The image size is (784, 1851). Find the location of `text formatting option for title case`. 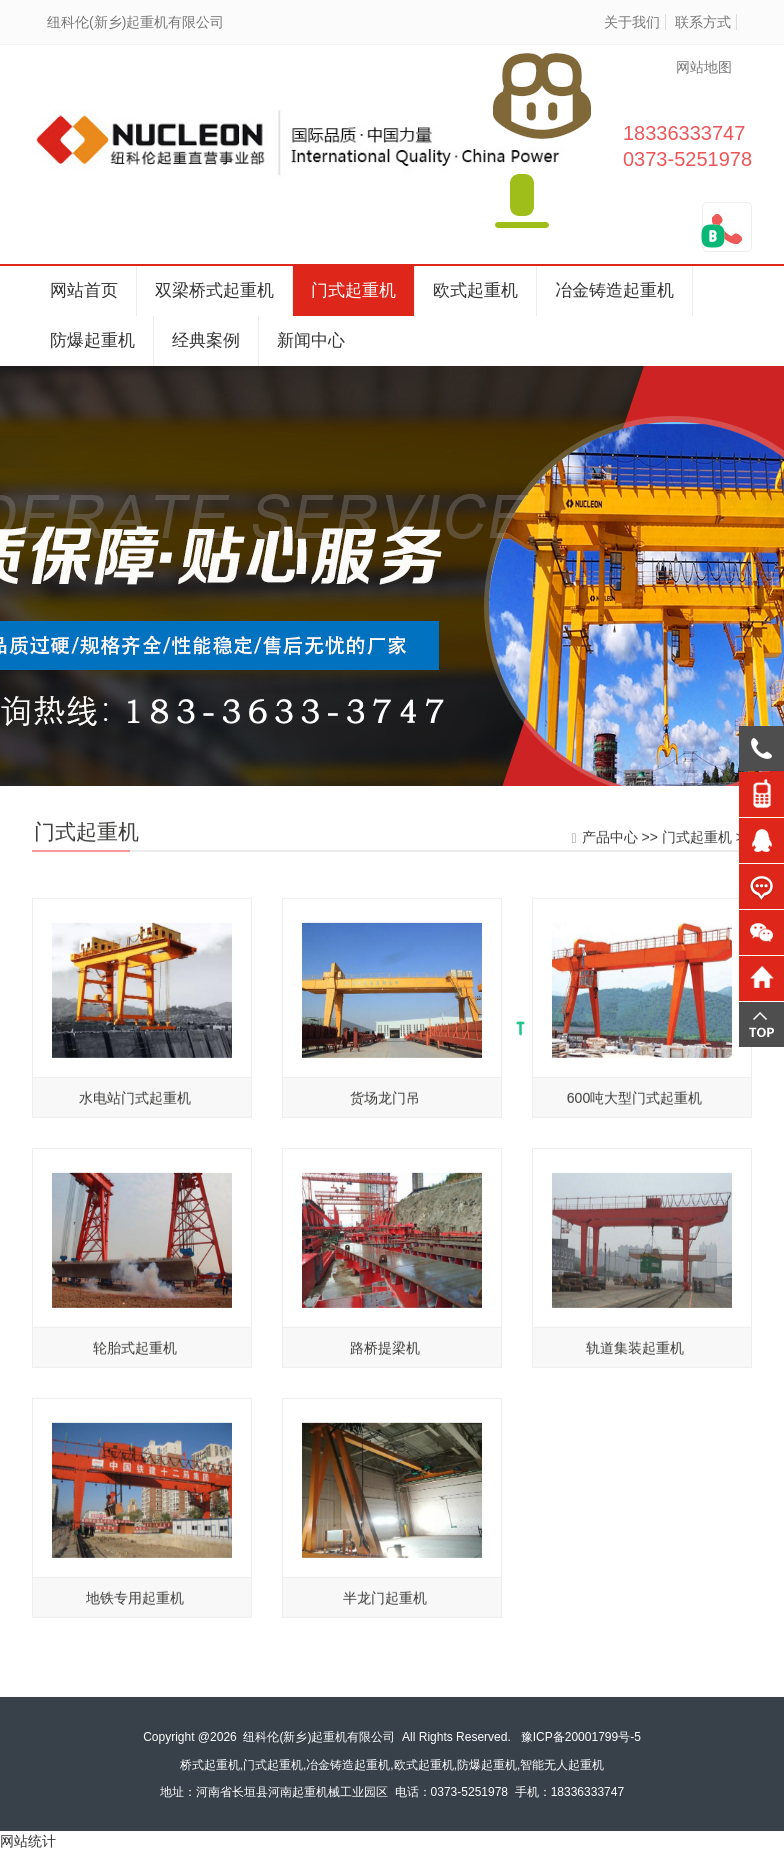

text formatting option for title case is located at coordinates (520, 1028).